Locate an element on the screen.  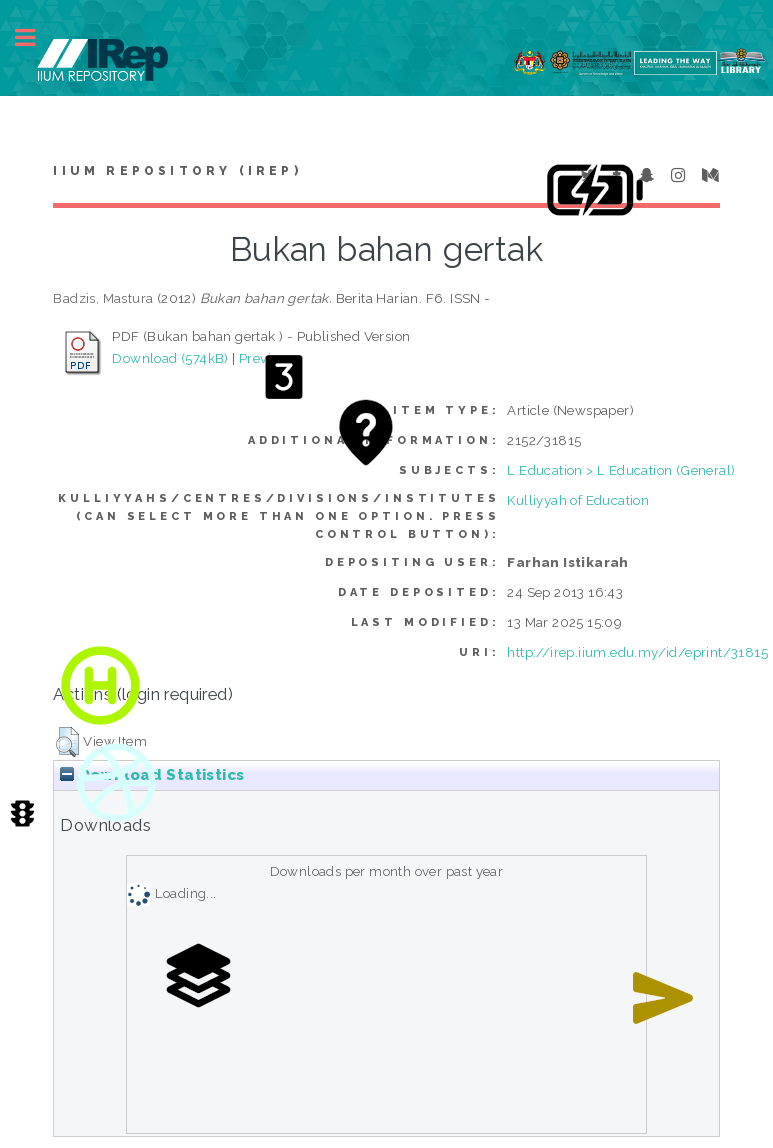
view traffic conditions on map is located at coordinates (22, 813).